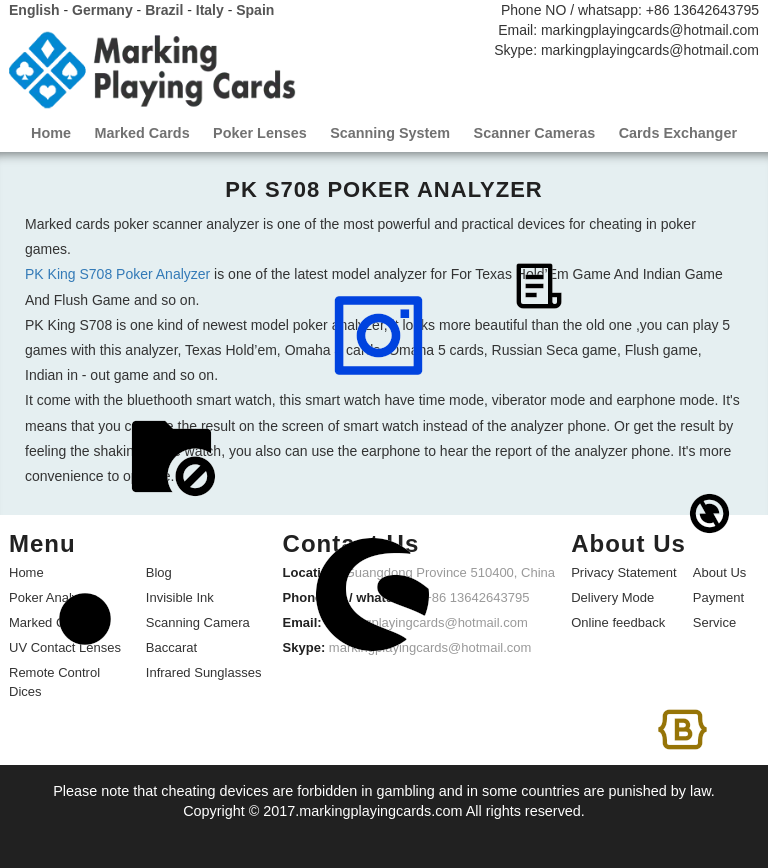 The image size is (768, 868). Describe the element at coordinates (709, 513) in the screenshot. I see `disable auto-refresh` at that location.